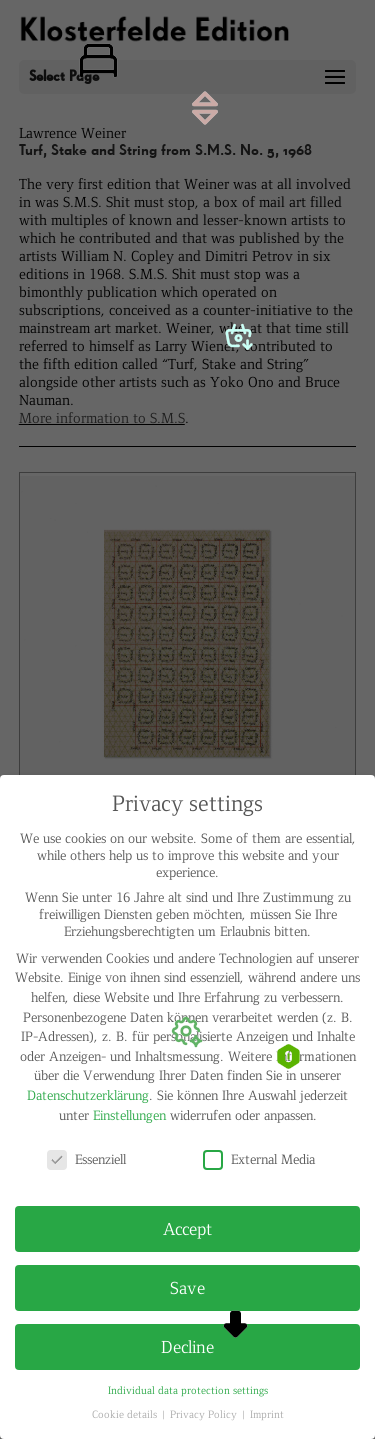 The height and width of the screenshot is (1439, 375). What do you see at coordinates (98, 60) in the screenshot?
I see `select single bed accommodation` at bounding box center [98, 60].